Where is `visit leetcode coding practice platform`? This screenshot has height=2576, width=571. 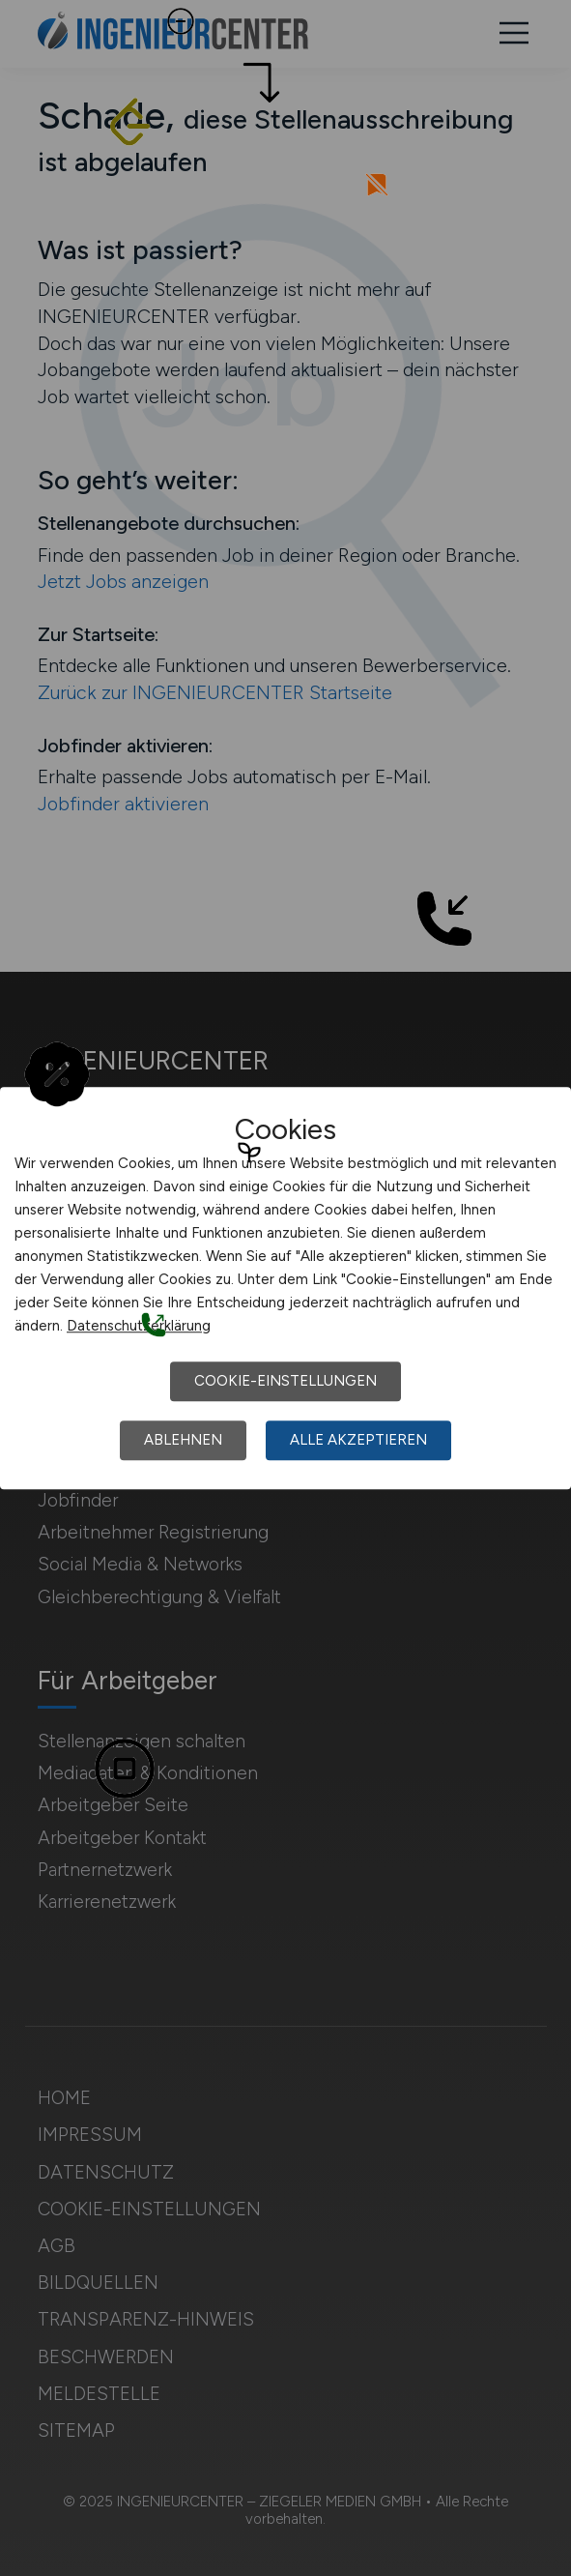
visit leetcode coding practice platform is located at coordinates (129, 124).